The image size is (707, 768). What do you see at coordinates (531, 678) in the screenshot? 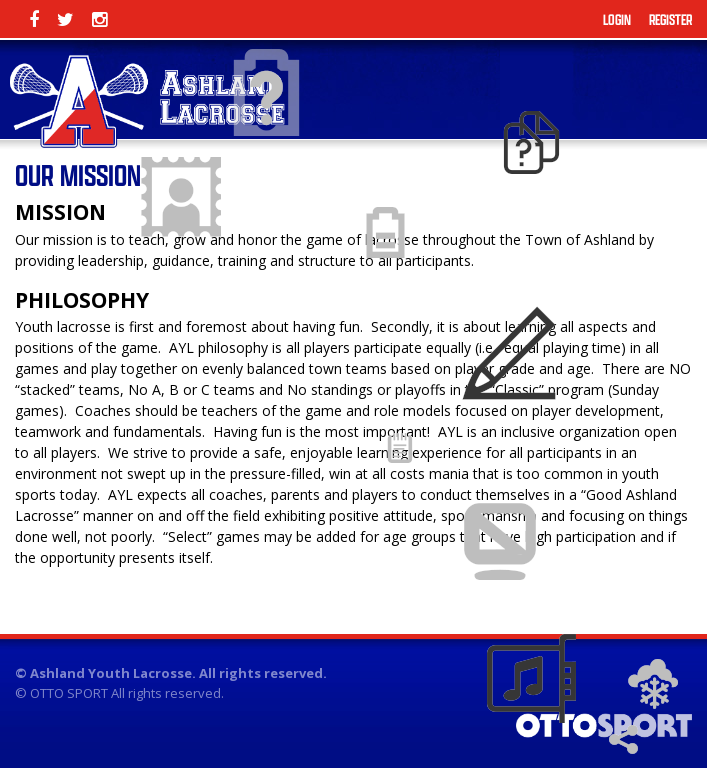
I see `access sound card or audio device settings` at bounding box center [531, 678].